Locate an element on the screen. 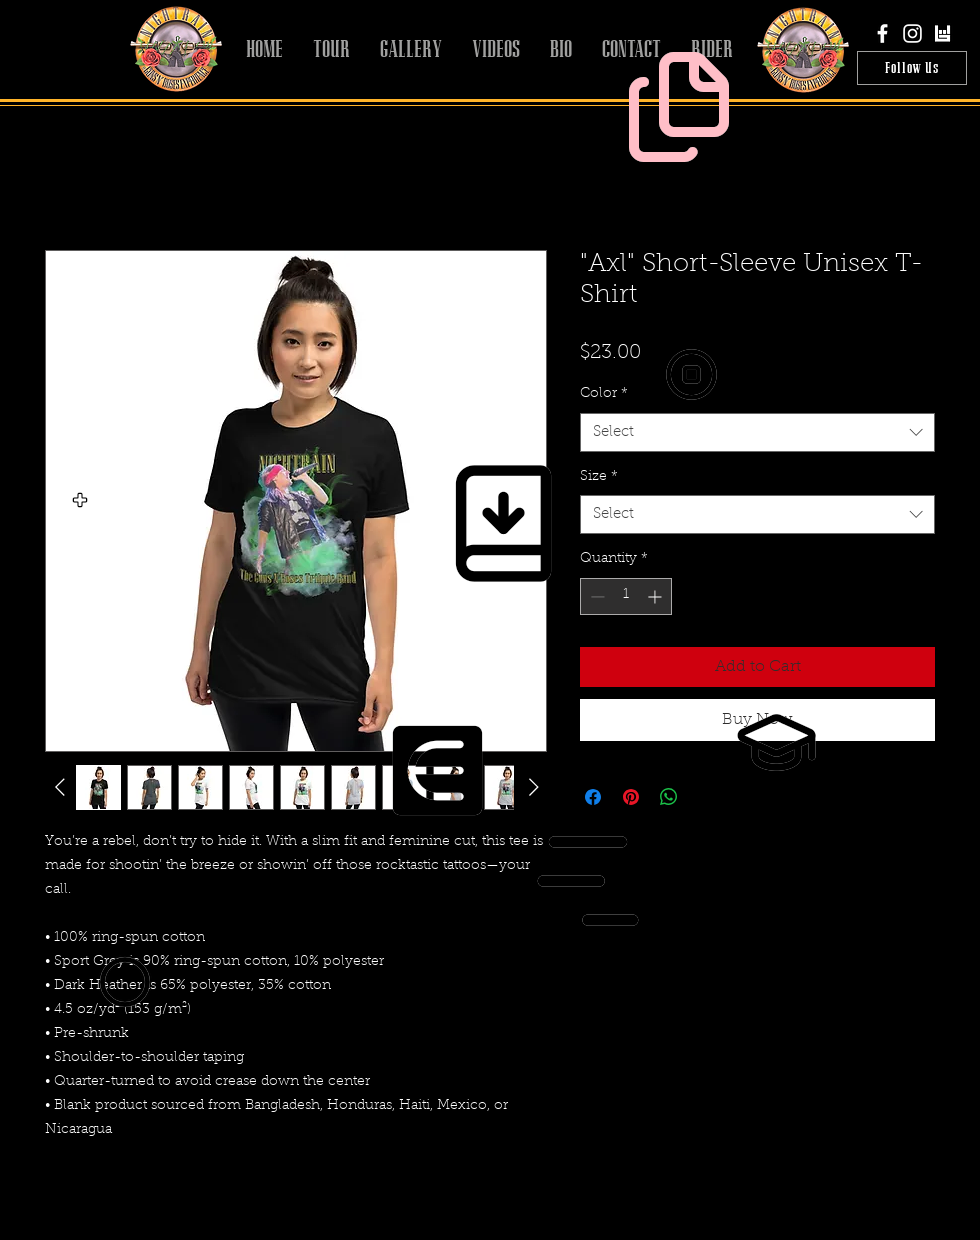 The width and height of the screenshot is (980, 1240). access health or medical features is located at coordinates (80, 500).